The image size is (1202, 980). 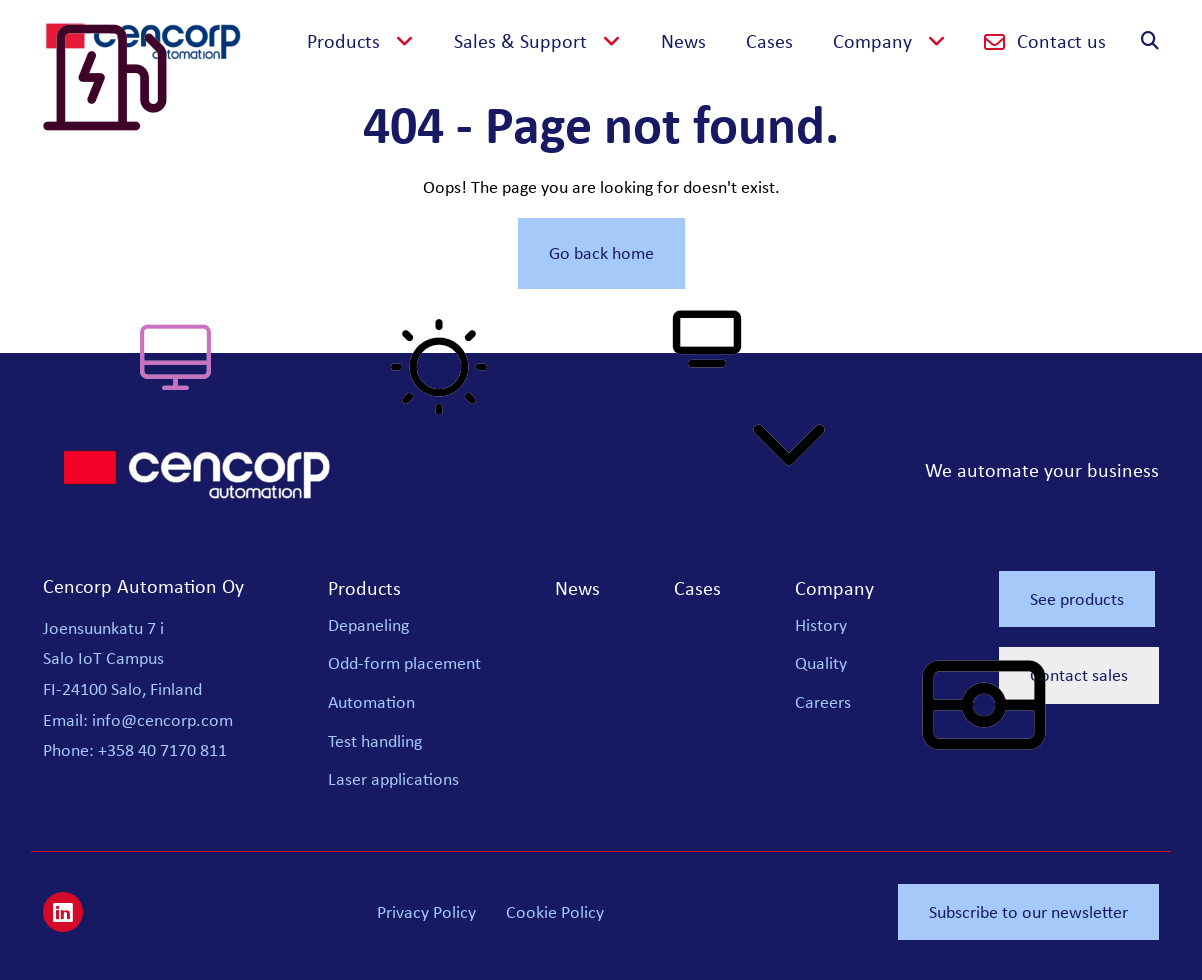 I want to click on access tv or video streaming, so click(x=707, y=337).